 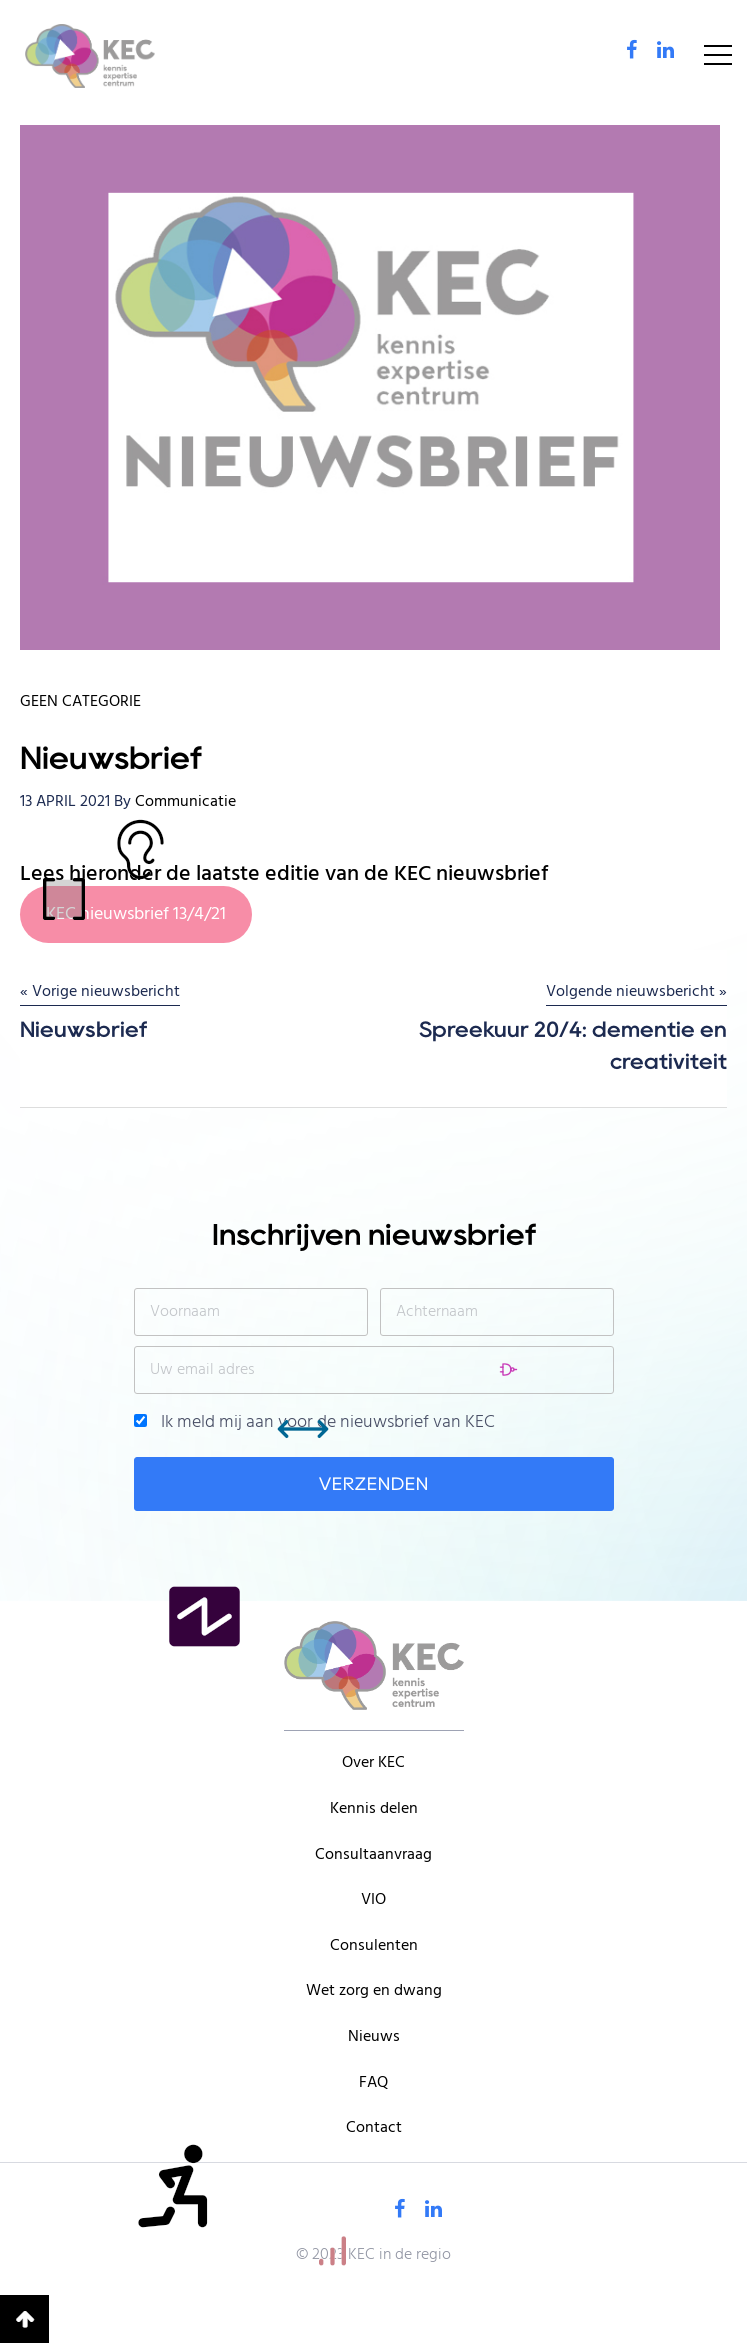 I want to click on view or edit code snippets, so click(x=64, y=899).